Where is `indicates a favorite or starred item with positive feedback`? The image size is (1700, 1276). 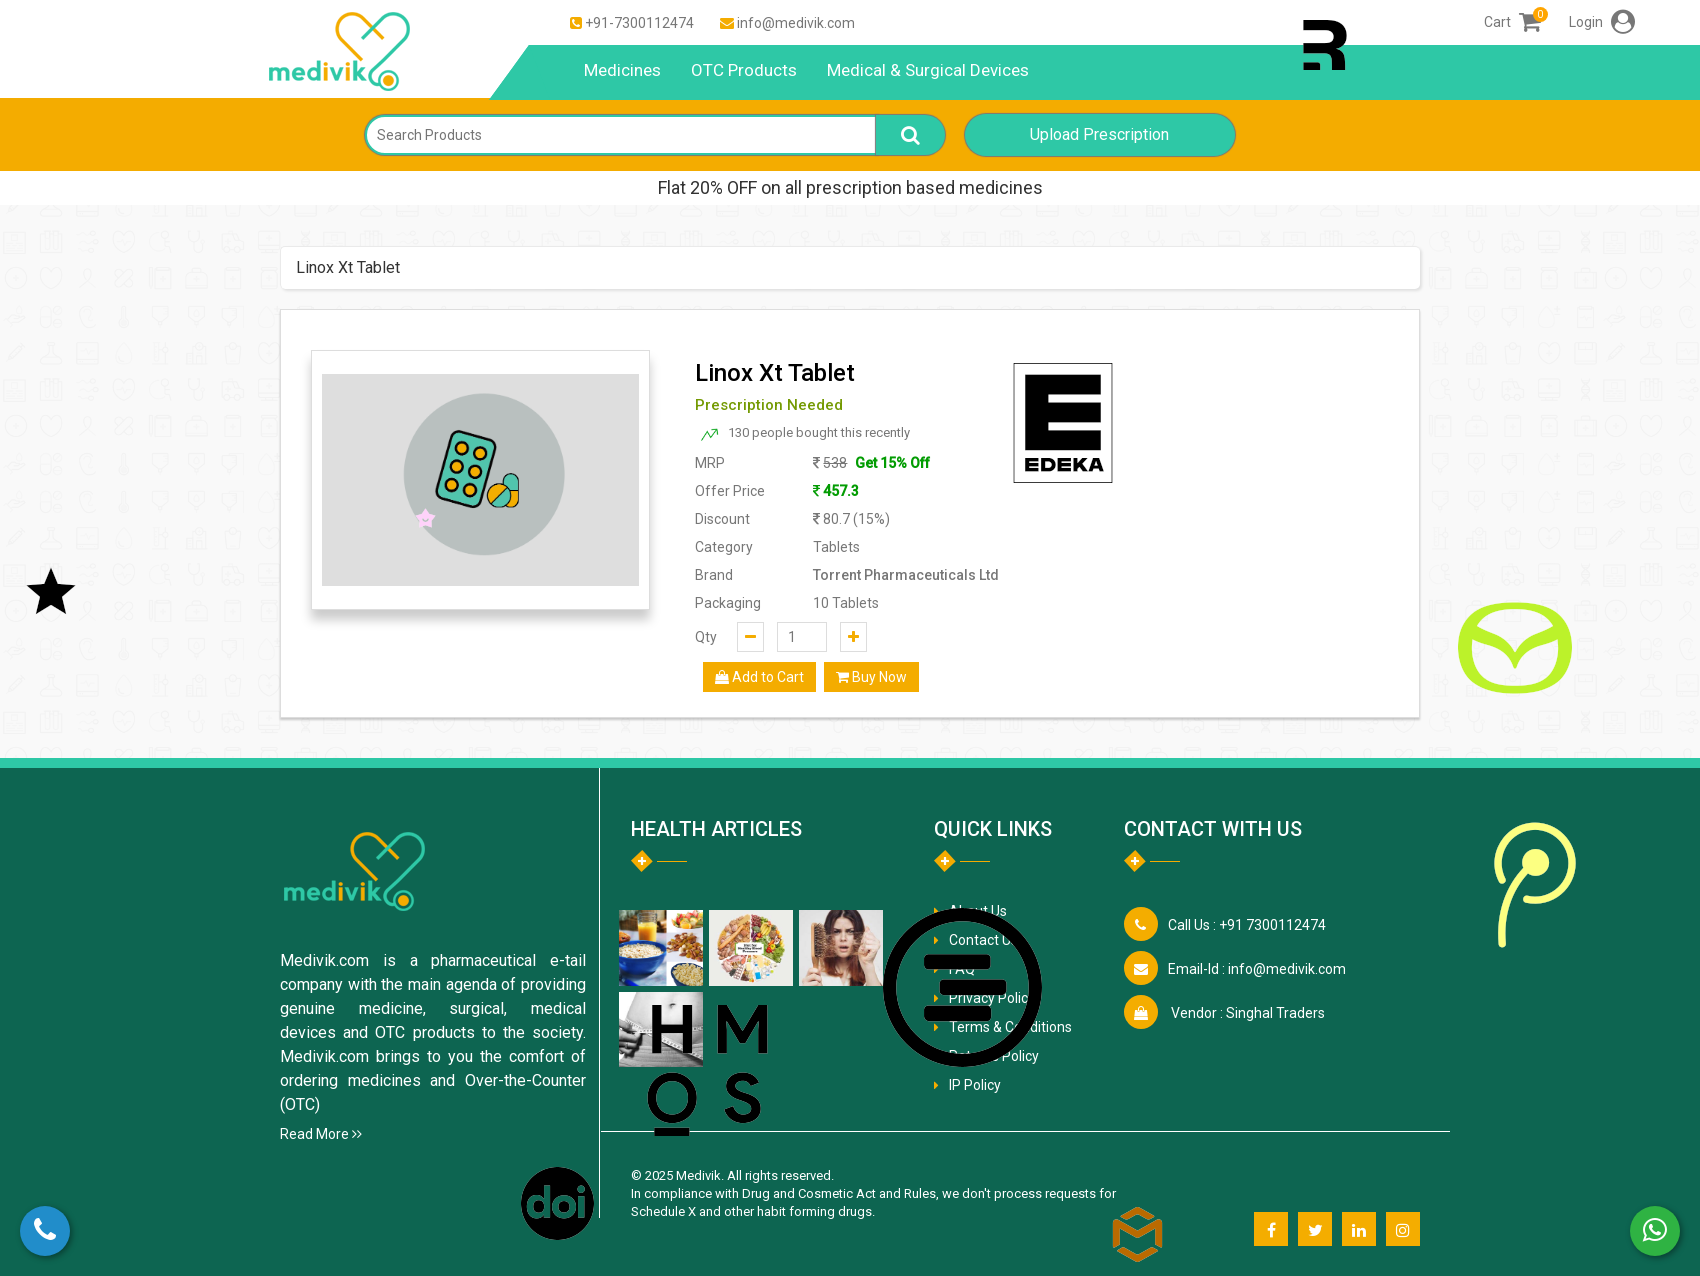 indicates a favorite or starred item with positive feedback is located at coordinates (425, 518).